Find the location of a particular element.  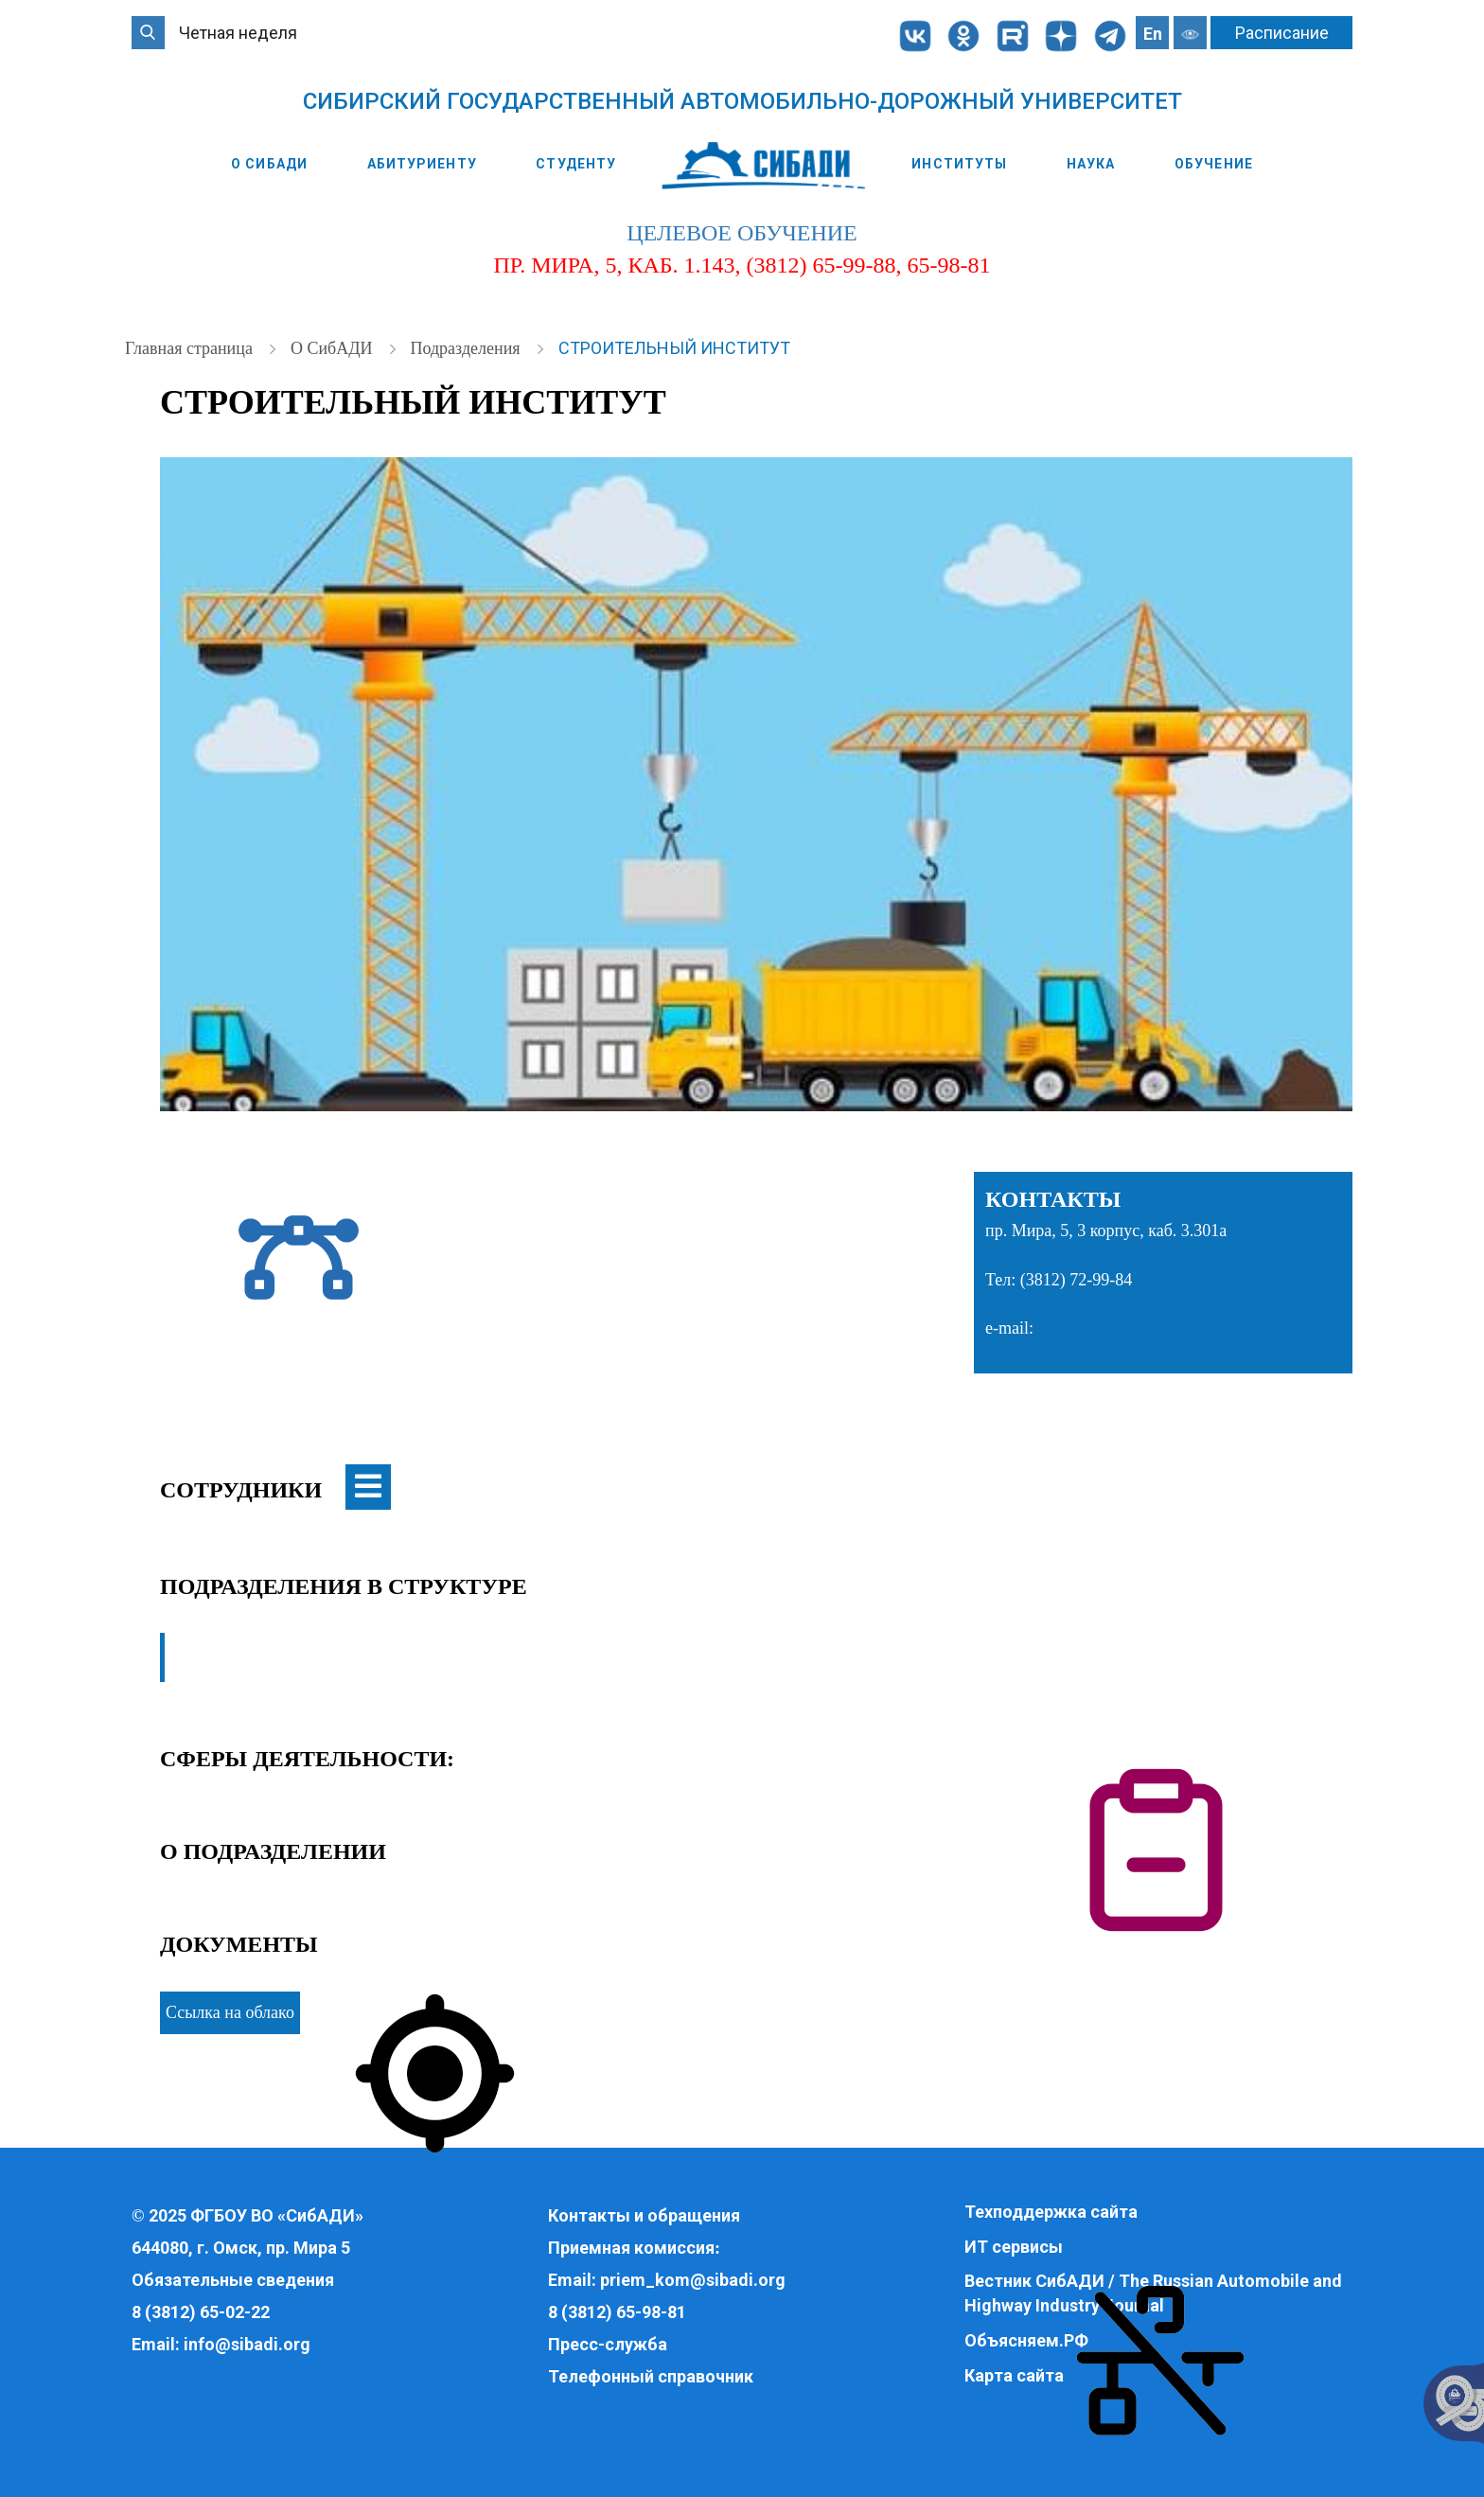

center map on current location is located at coordinates (434, 2073).